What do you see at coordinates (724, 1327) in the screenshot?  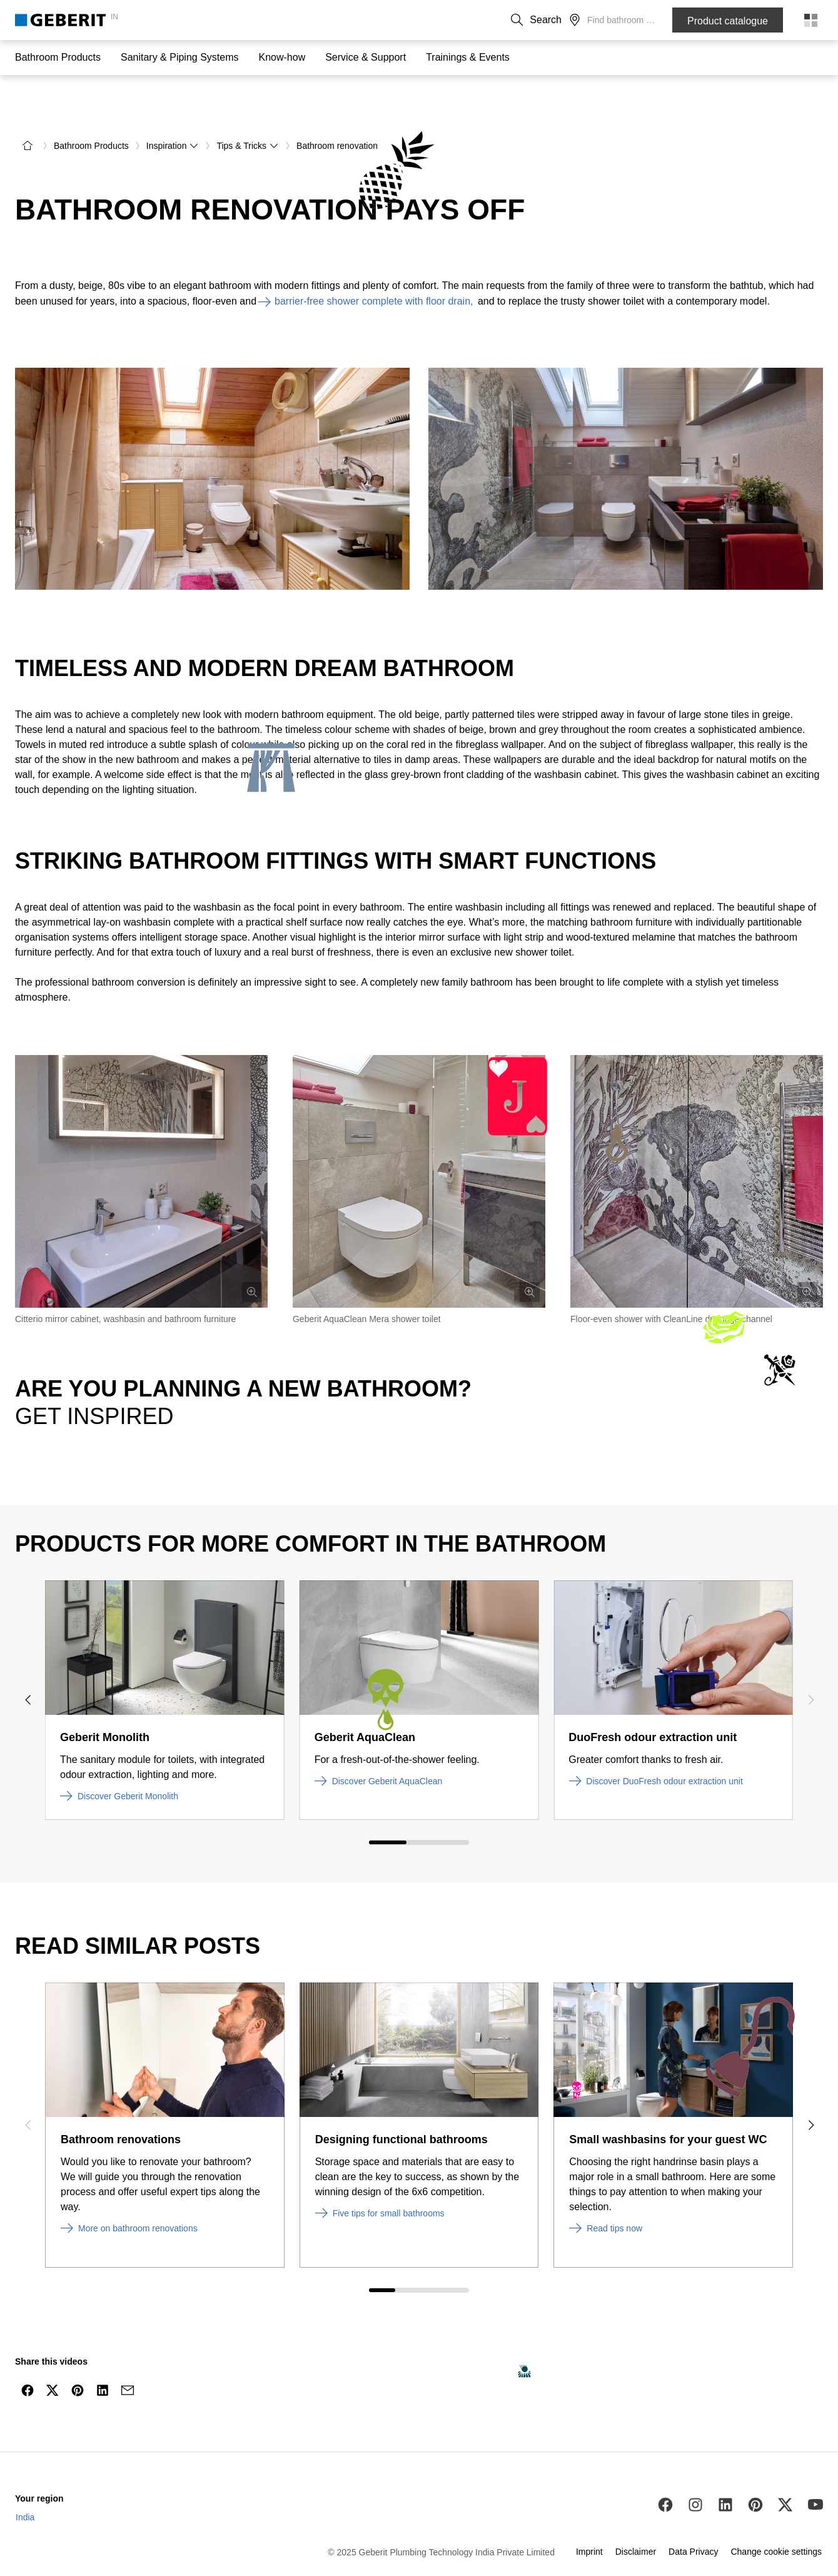 I see `indicates seafood or shellfish category` at bounding box center [724, 1327].